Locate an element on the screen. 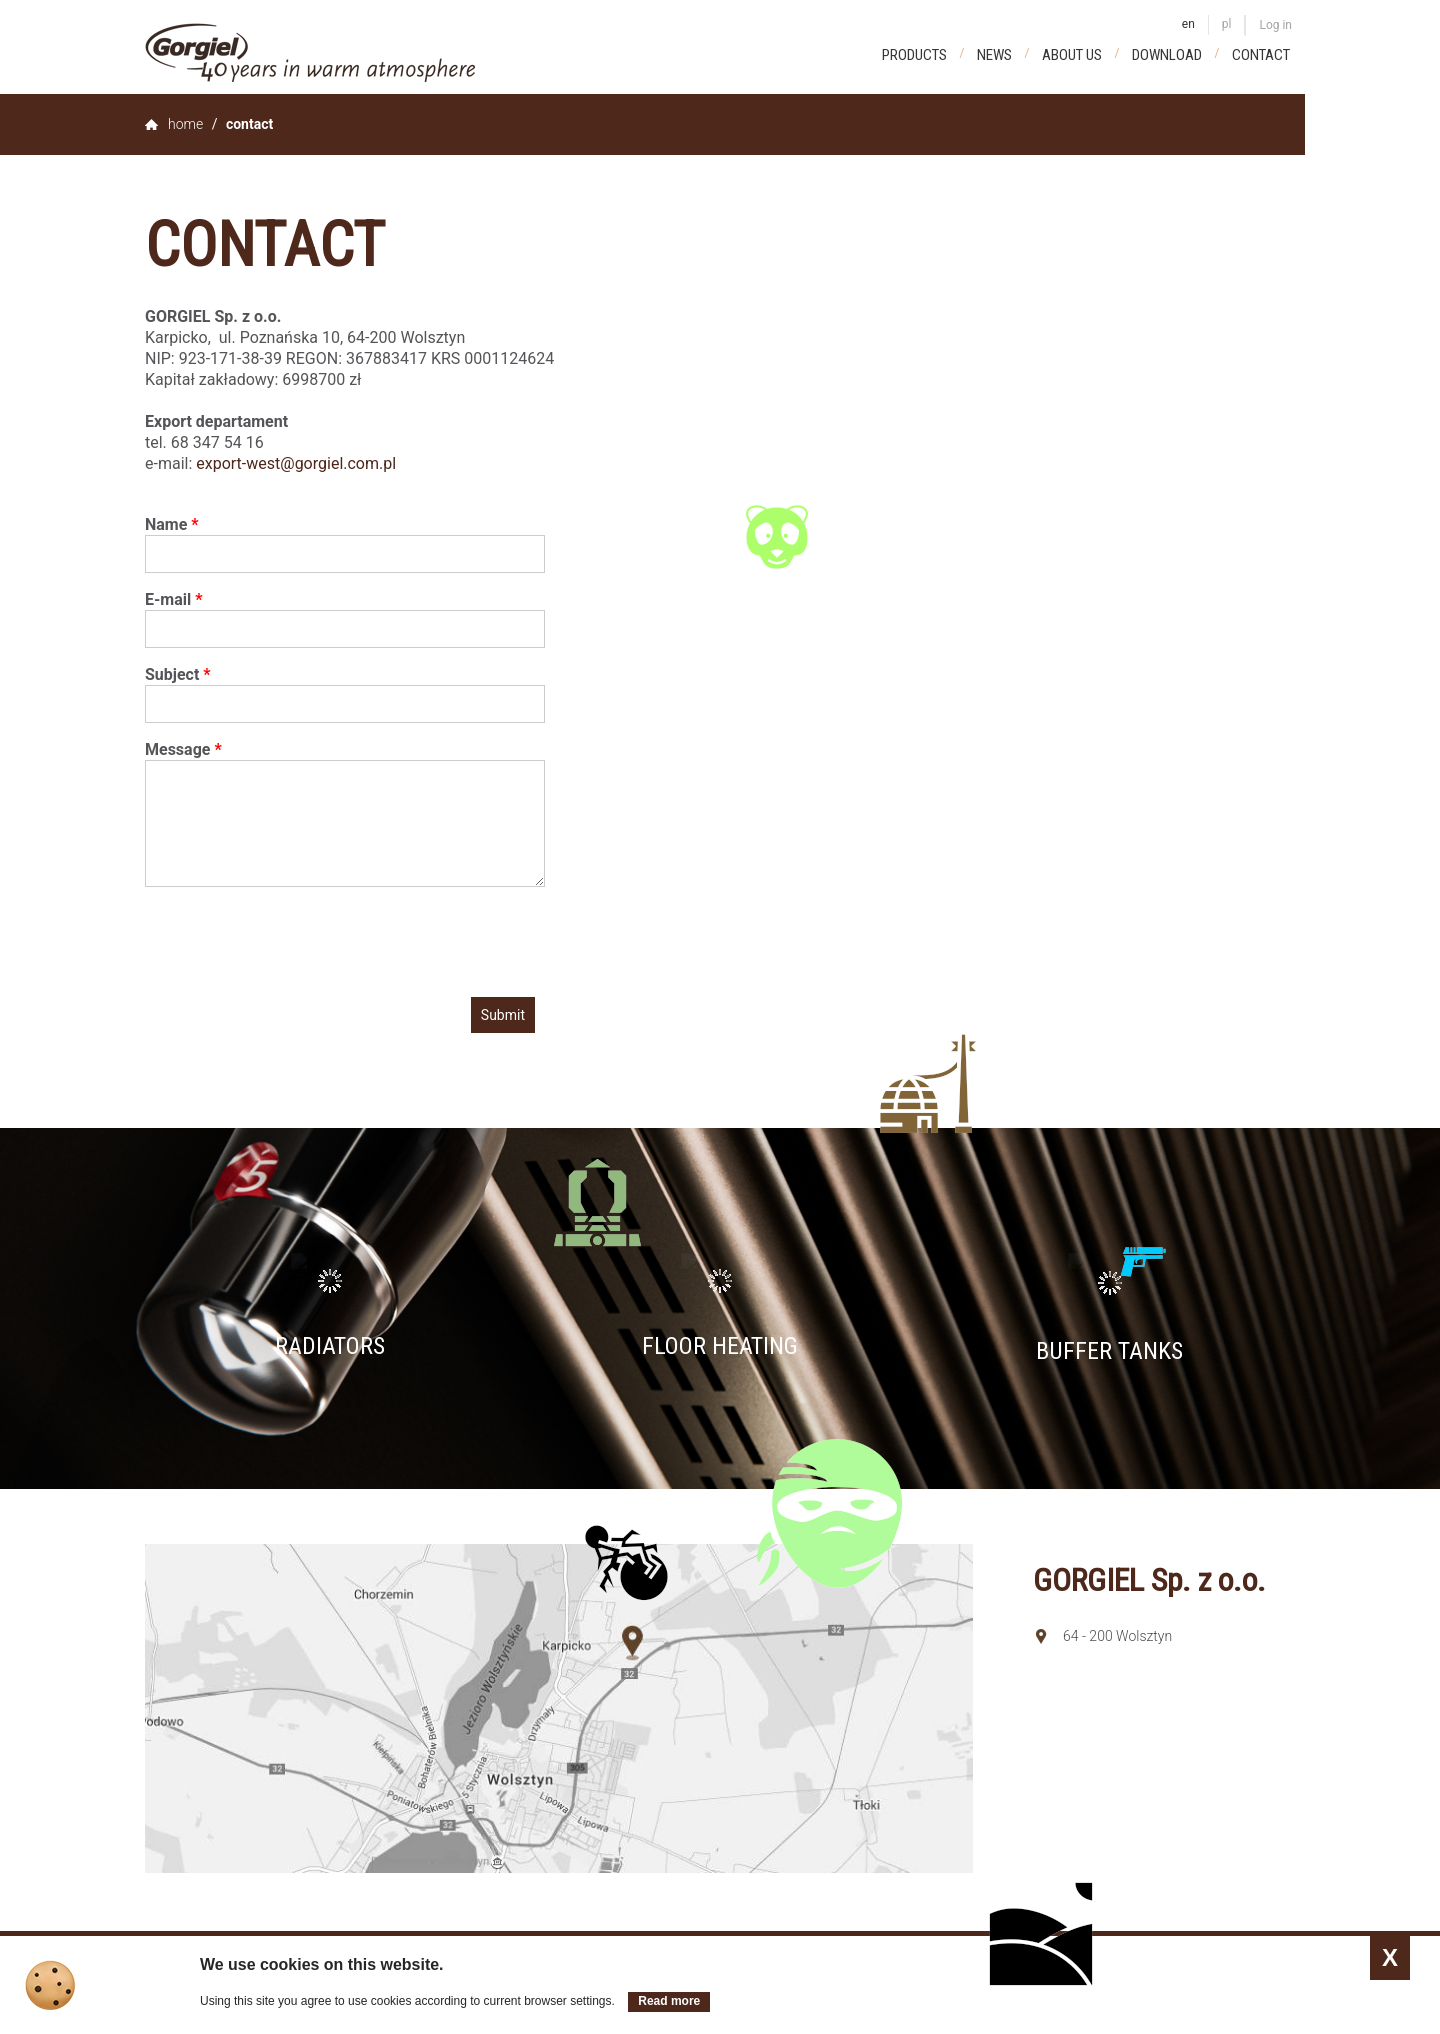  build or place a base structure is located at coordinates (929, 1082).